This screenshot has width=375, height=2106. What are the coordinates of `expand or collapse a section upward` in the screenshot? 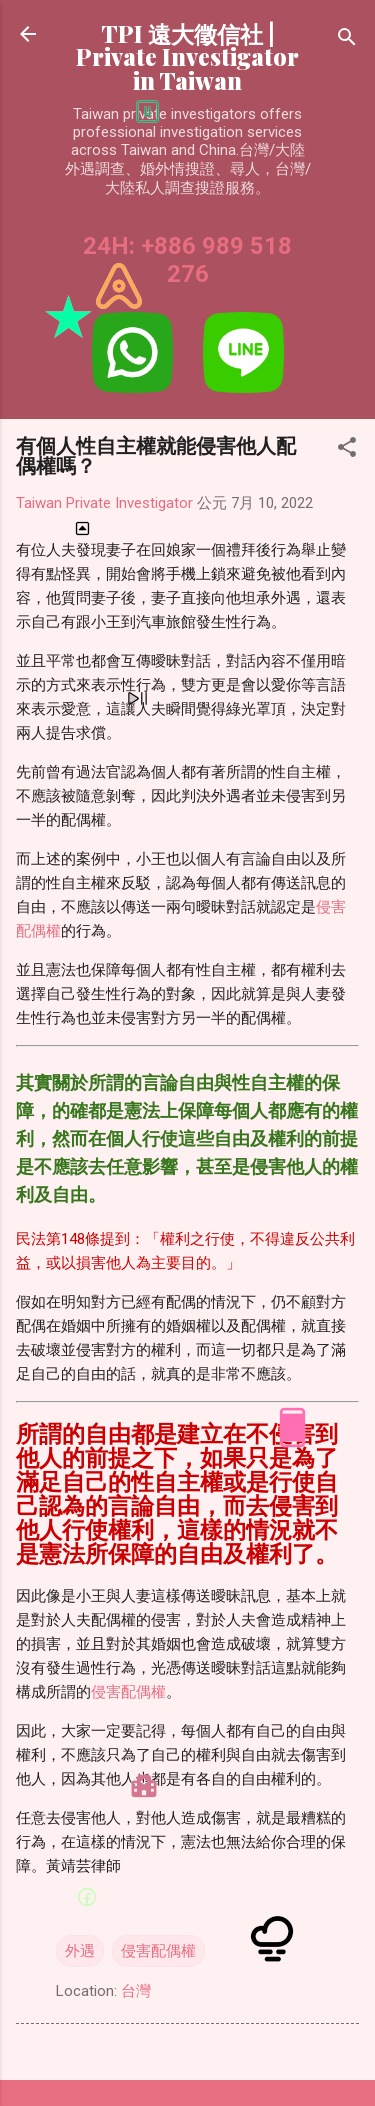 It's located at (82, 528).